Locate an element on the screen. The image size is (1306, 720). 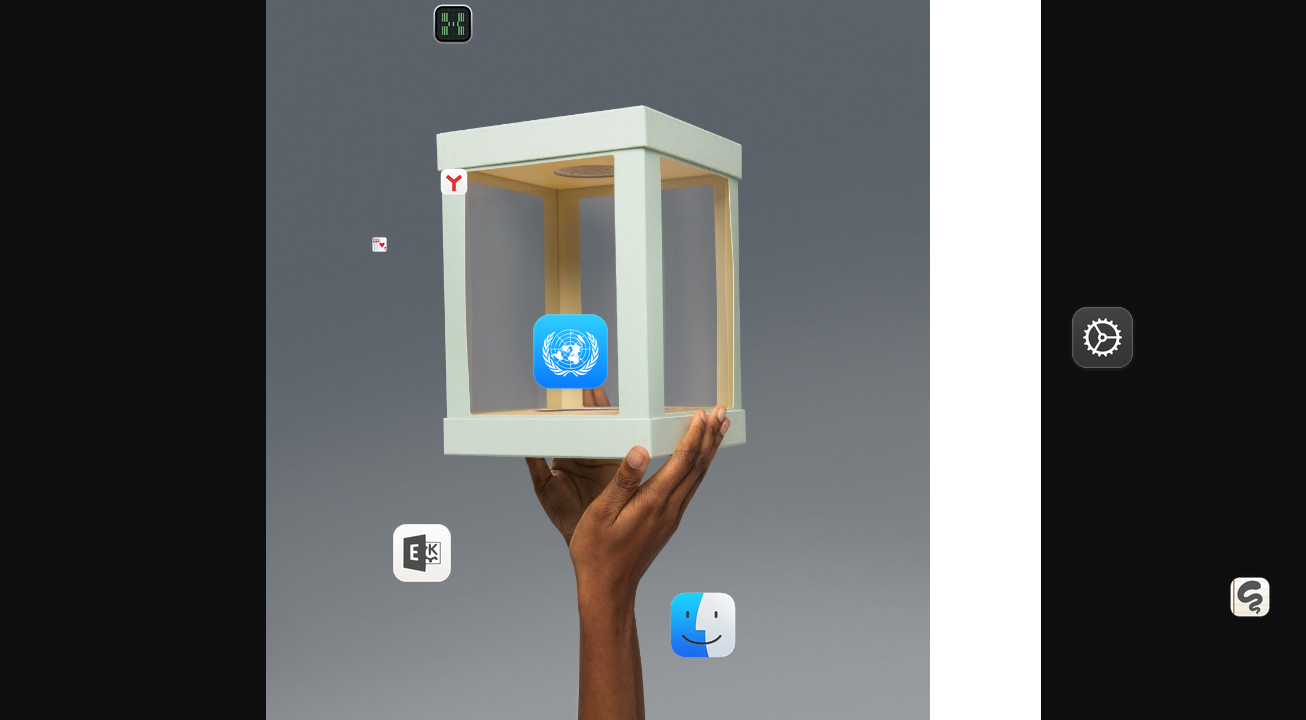
open rnote handwriting and note-taking app is located at coordinates (1250, 597).